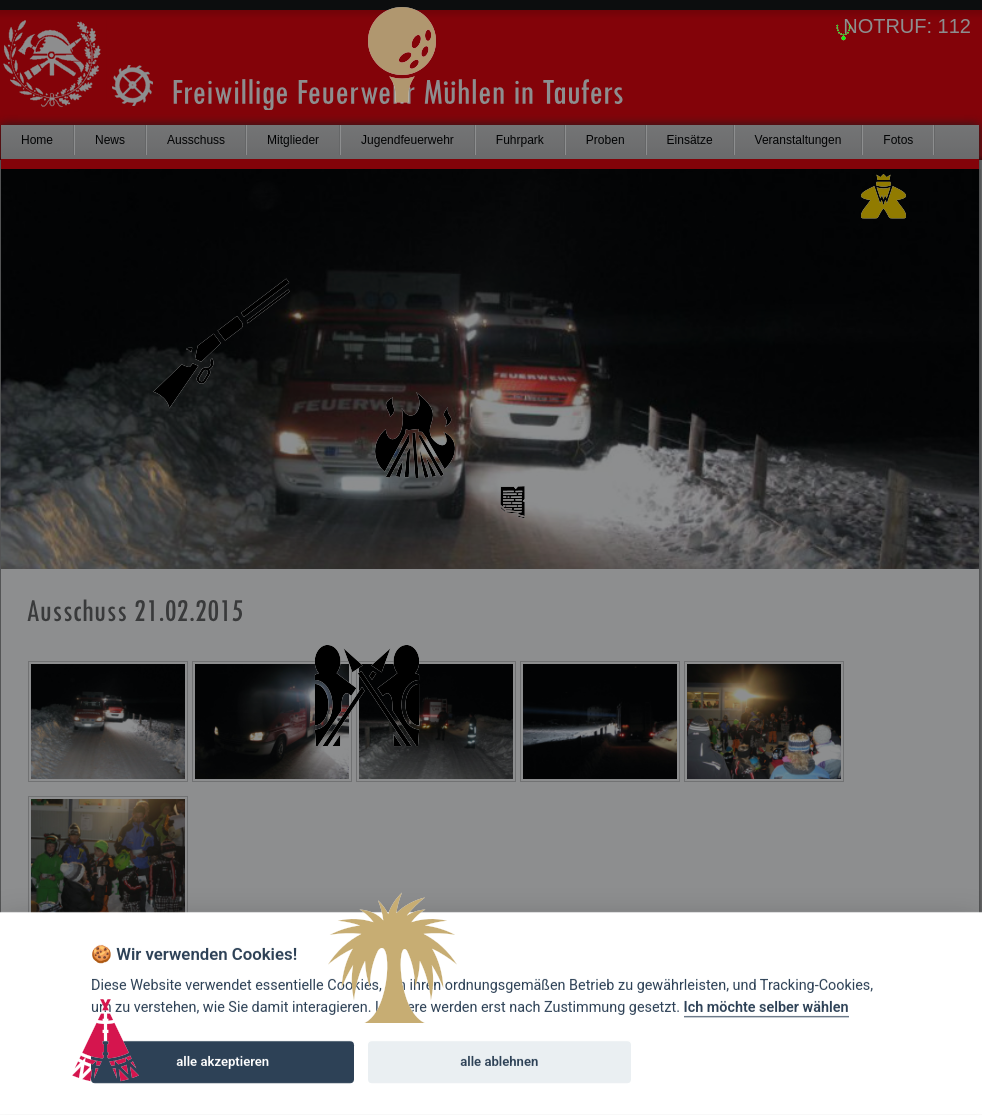 This screenshot has width=982, height=1115. I want to click on guards or sentries protecting an area, so click(367, 694).